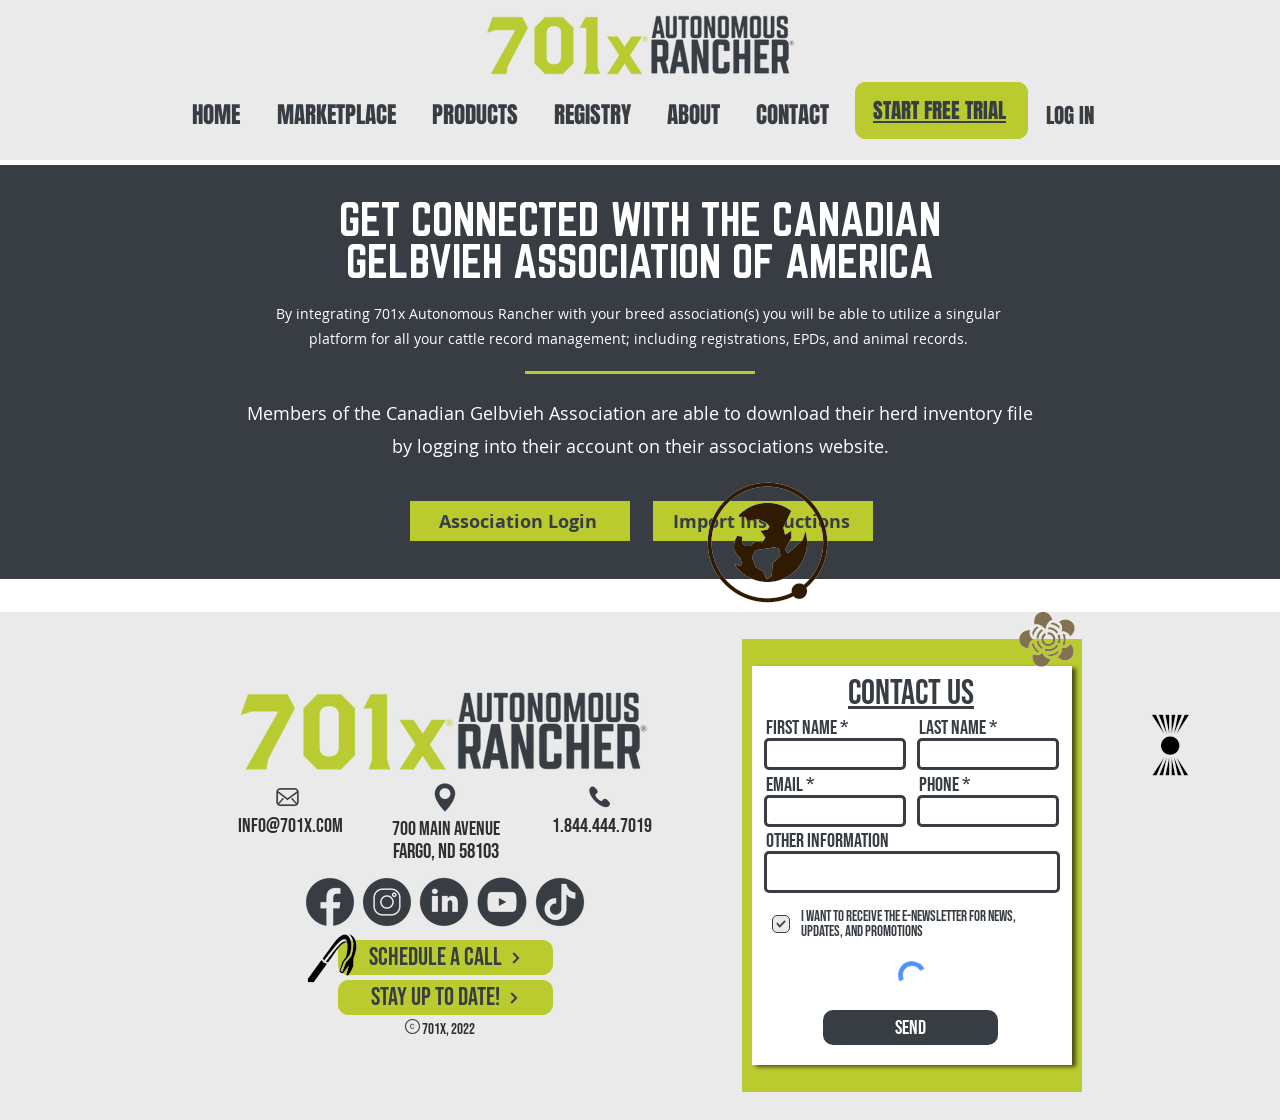 The image size is (1280, 1120). Describe the element at coordinates (332, 957) in the screenshot. I see `crowbar tool item in a game inventory` at that location.